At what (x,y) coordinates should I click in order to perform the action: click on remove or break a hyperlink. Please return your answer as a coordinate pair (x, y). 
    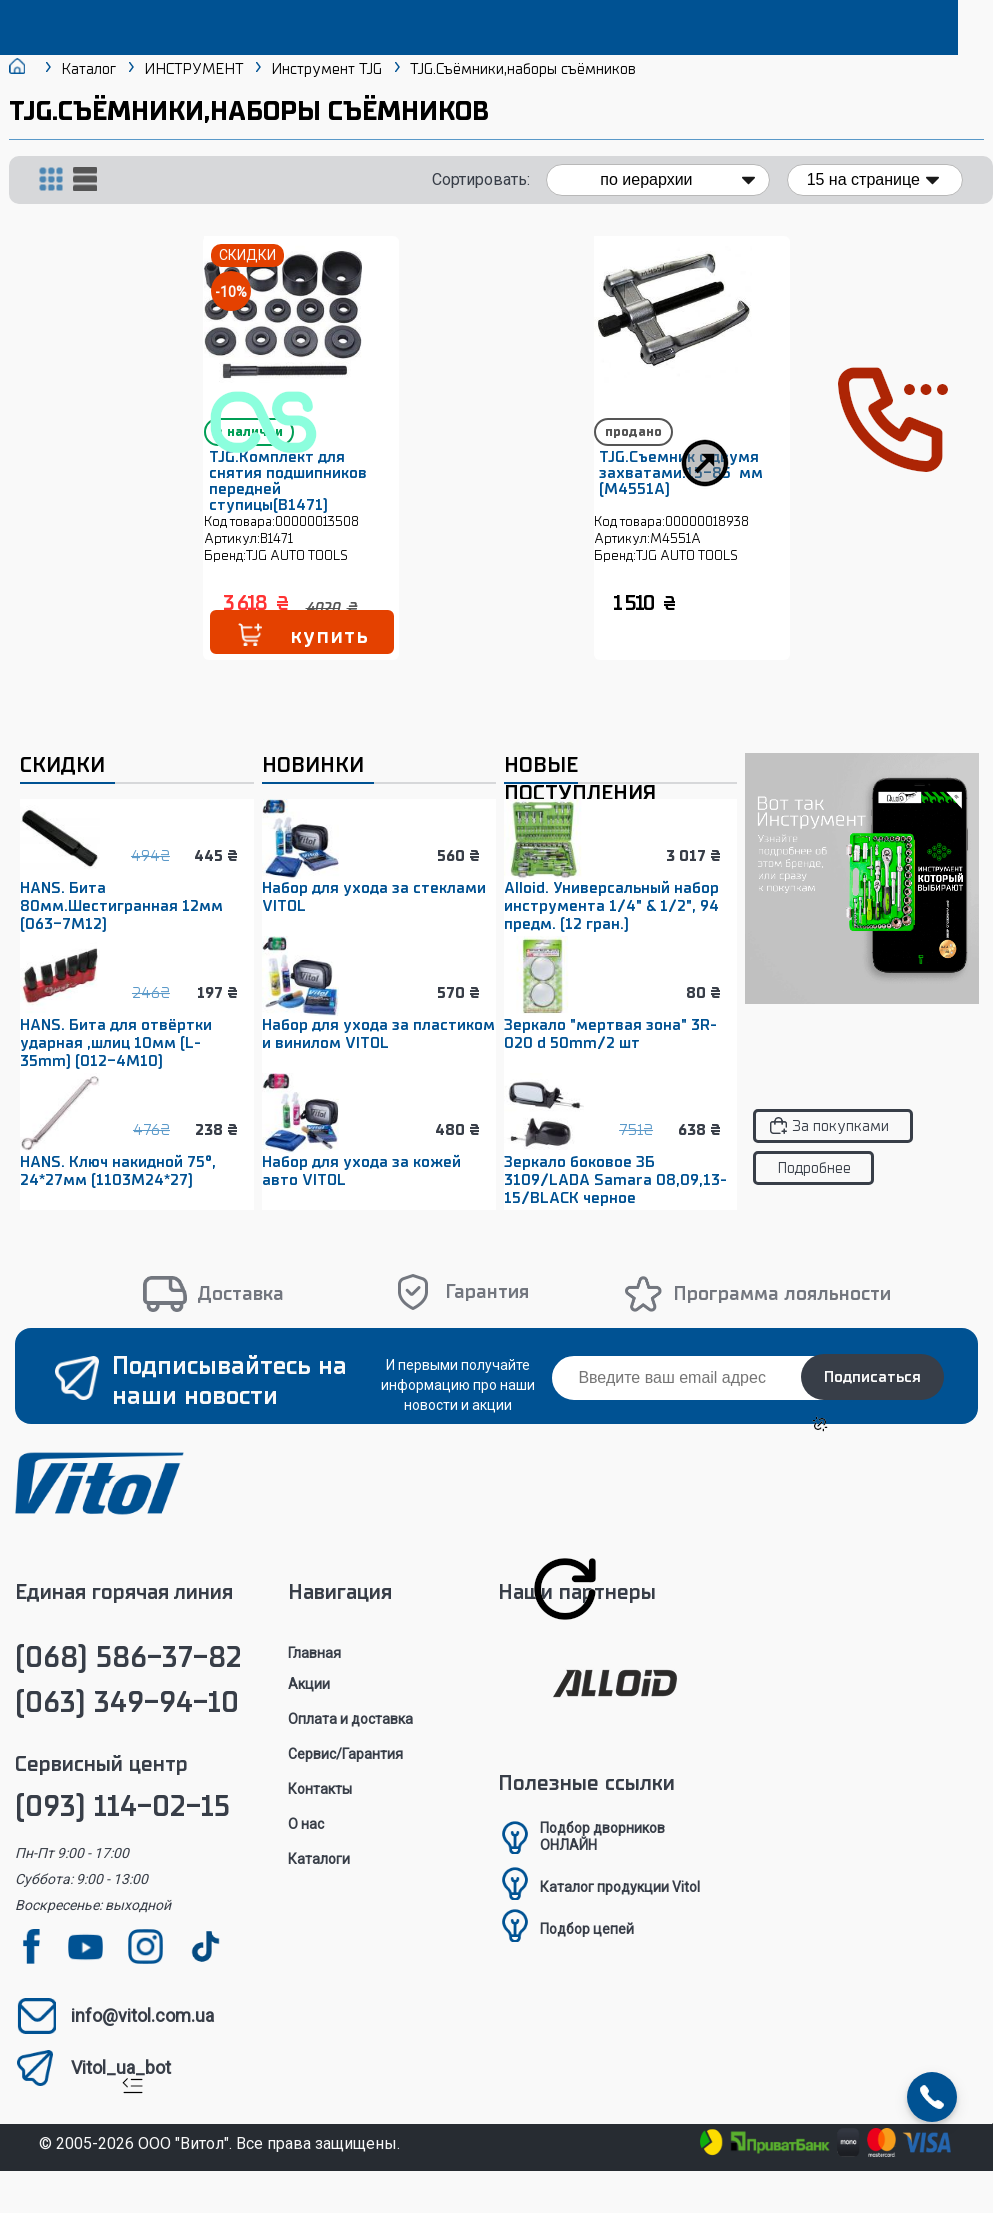
    Looking at the image, I should click on (820, 1424).